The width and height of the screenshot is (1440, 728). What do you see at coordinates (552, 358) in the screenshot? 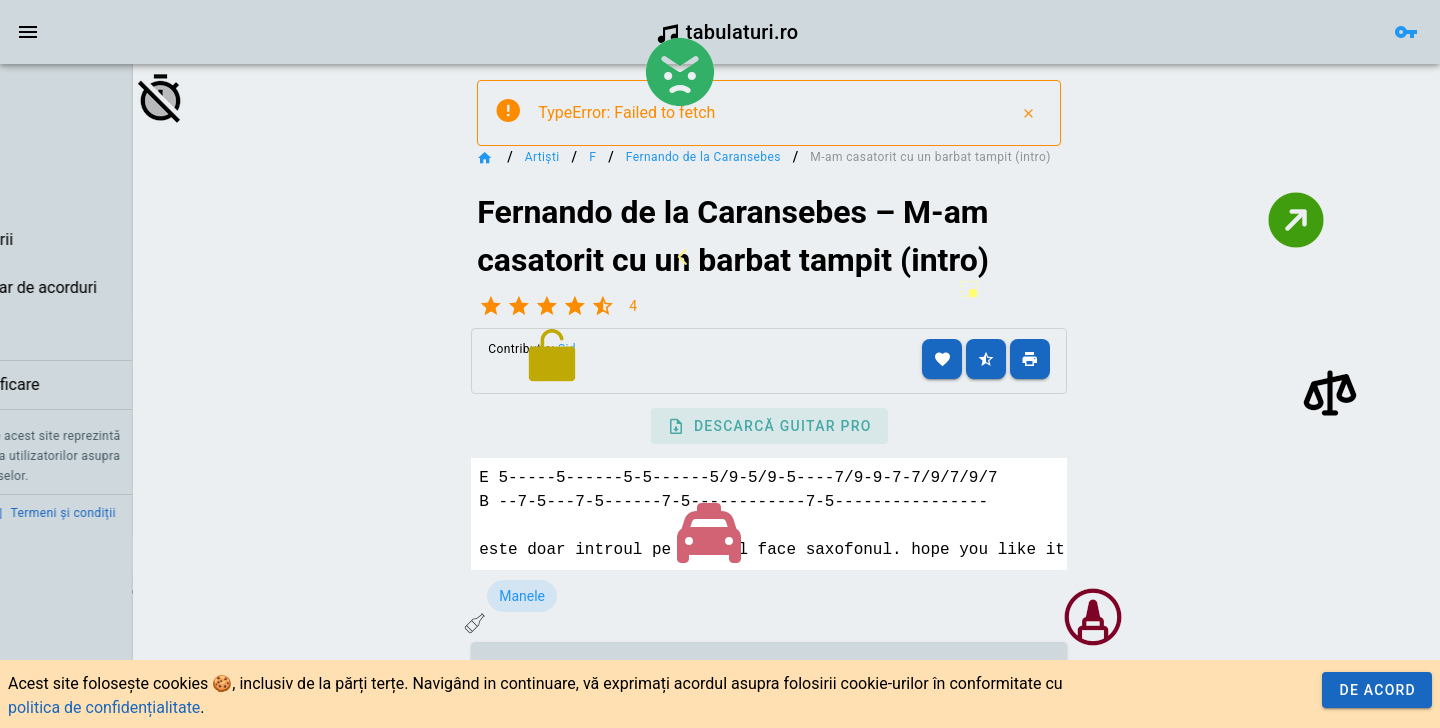
I see `unlocked or unsecured state` at bounding box center [552, 358].